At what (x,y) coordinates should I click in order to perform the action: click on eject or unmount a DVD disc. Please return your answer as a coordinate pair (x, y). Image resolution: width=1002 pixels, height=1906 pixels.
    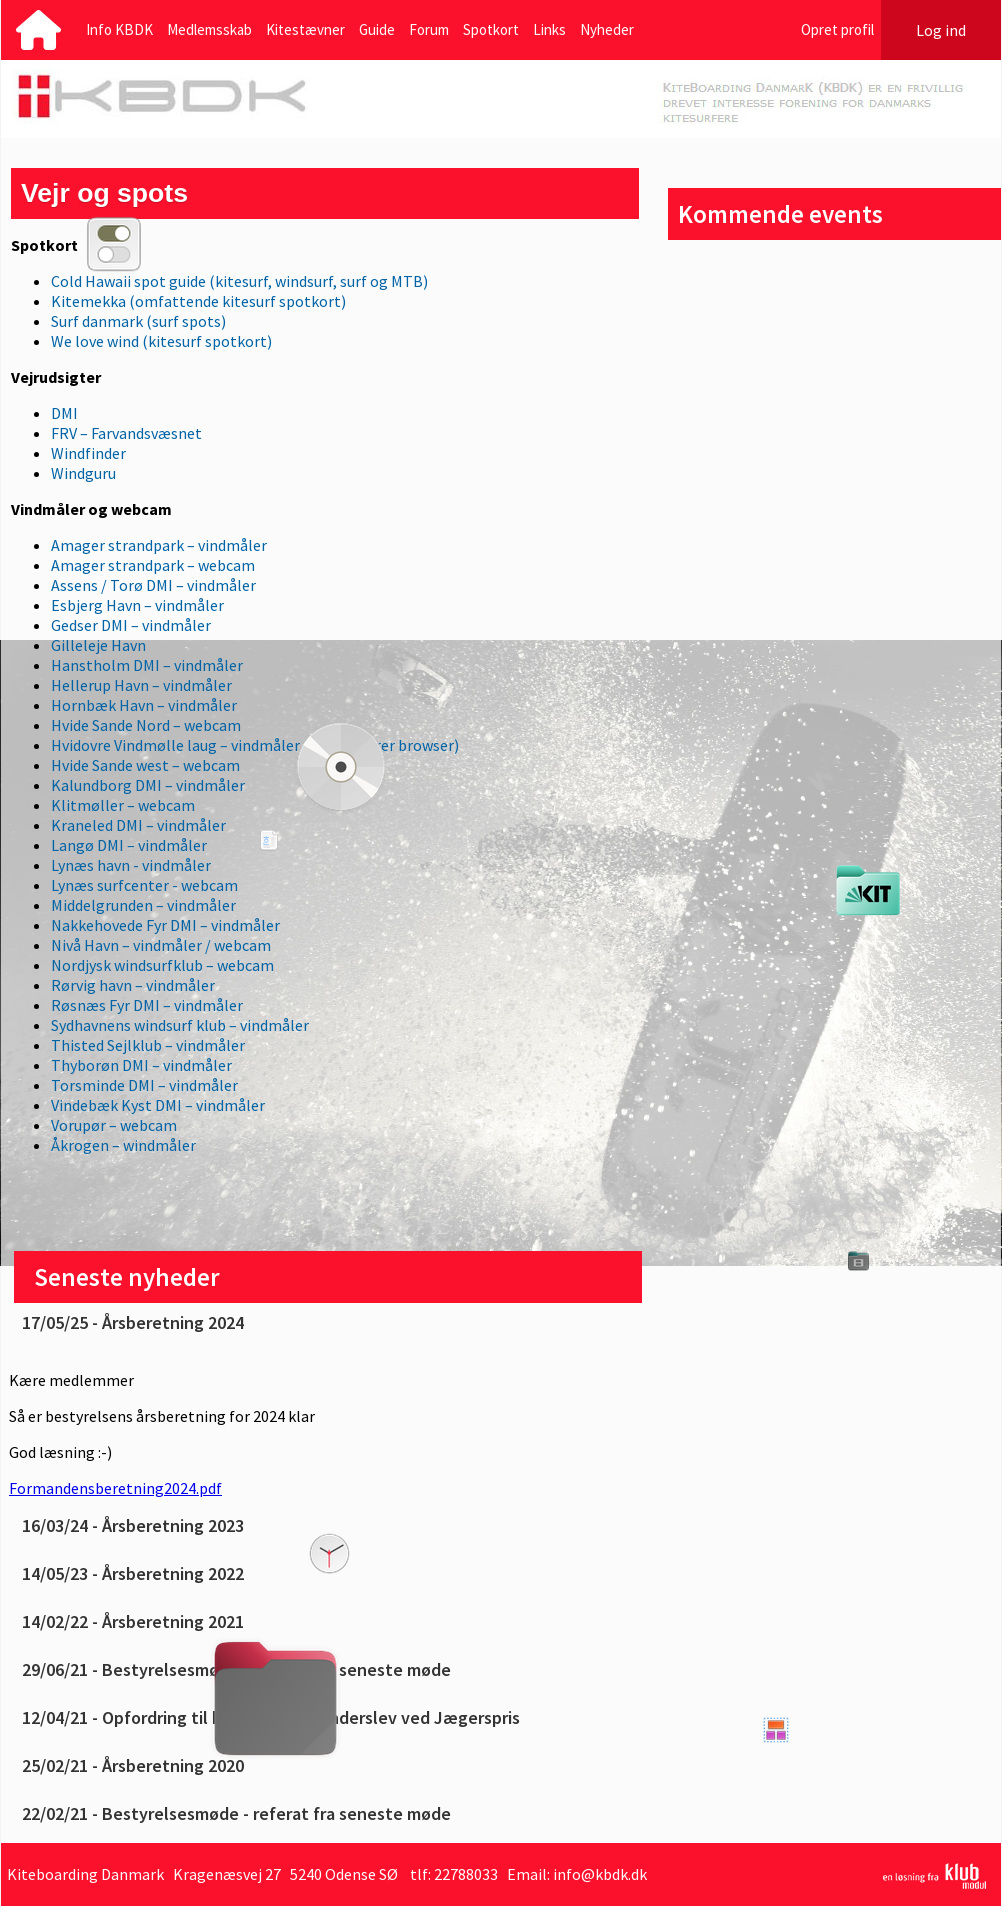
    Looking at the image, I should click on (341, 767).